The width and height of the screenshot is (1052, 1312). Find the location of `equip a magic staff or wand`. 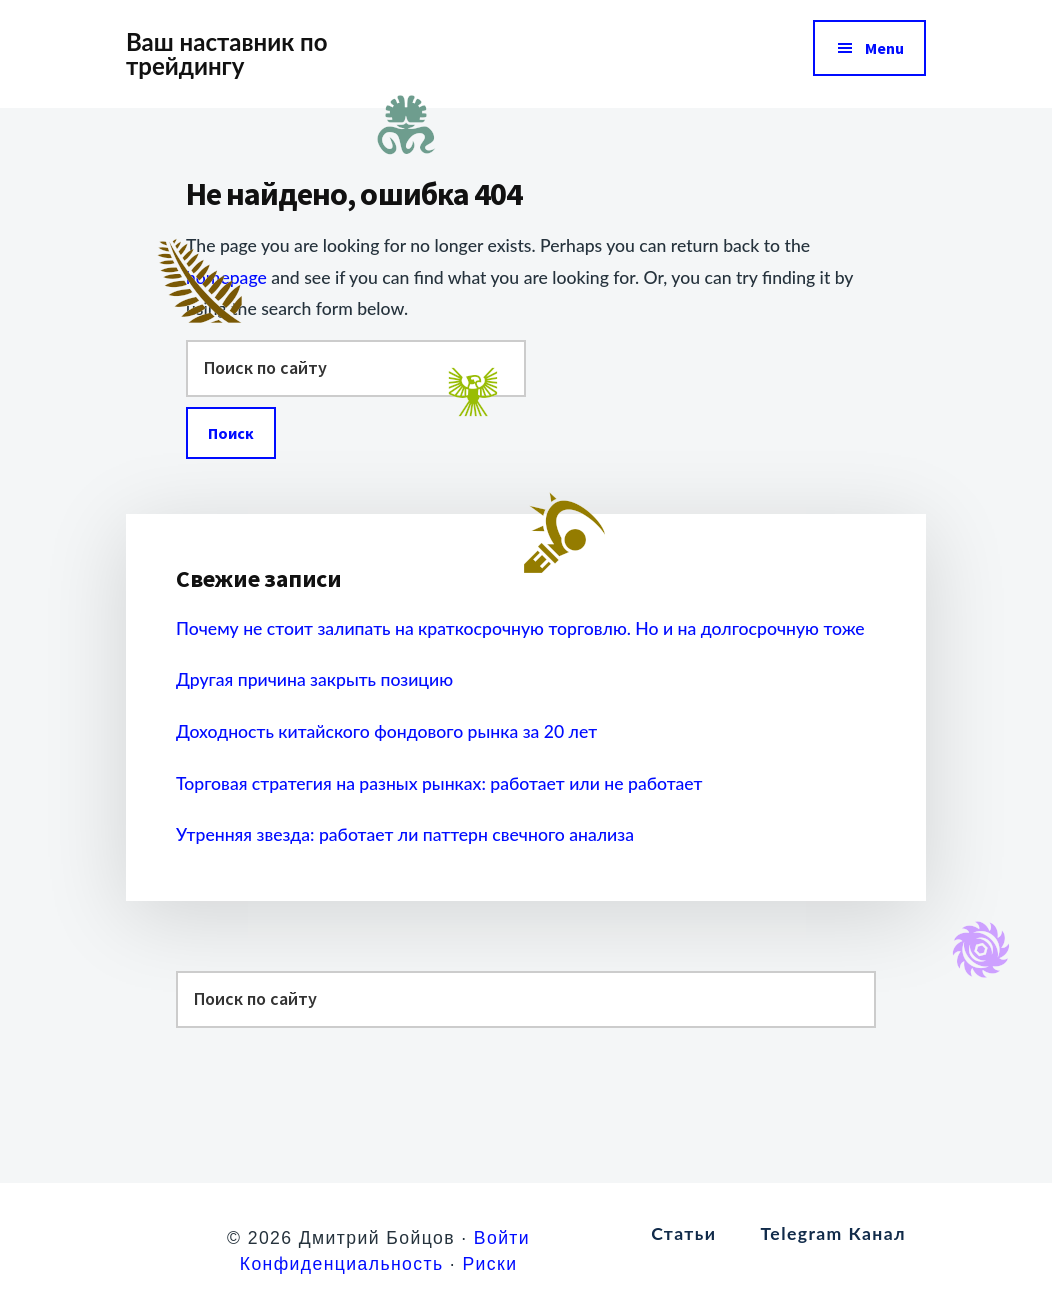

equip a magic staff or wand is located at coordinates (564, 532).